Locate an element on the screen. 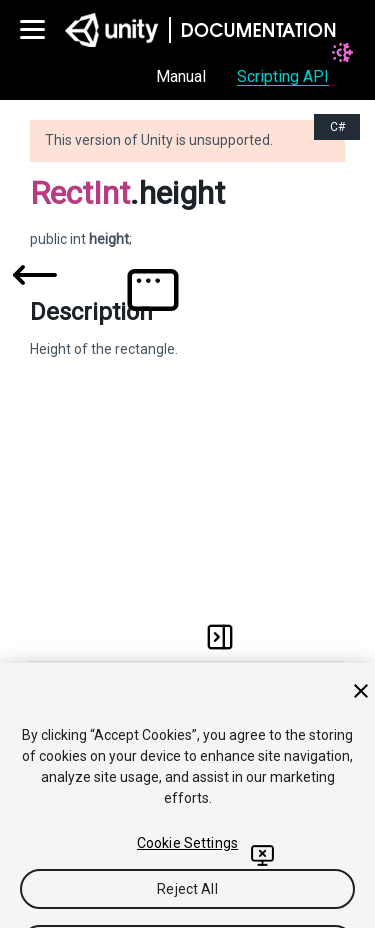 Image resolution: width=375 pixels, height=928 pixels. toggle between hot and cold temperature settings is located at coordinates (342, 52).